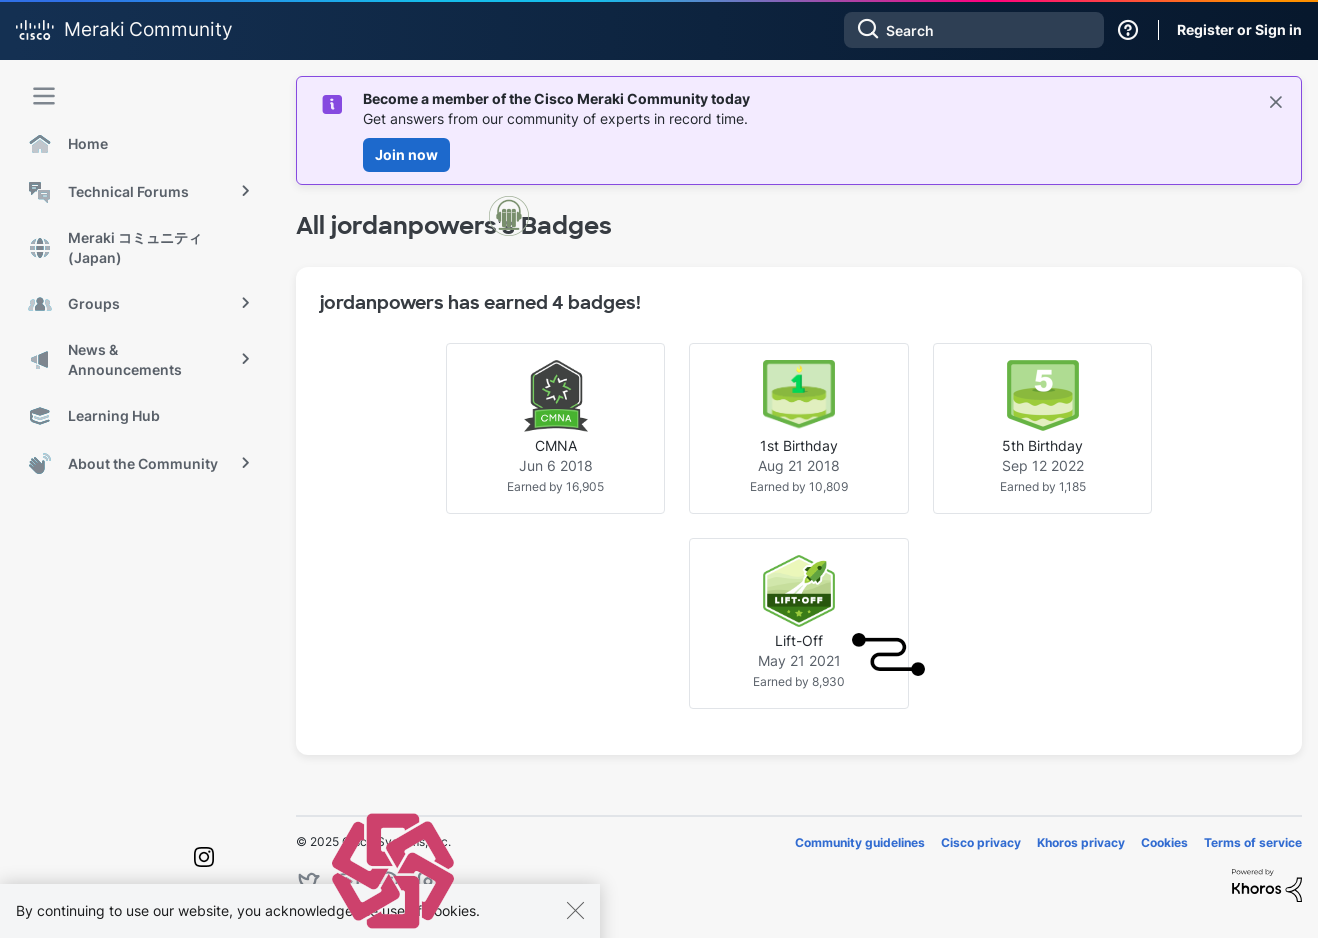 The image size is (1318, 938). Describe the element at coordinates (888, 654) in the screenshot. I see `relay app logo` at that location.